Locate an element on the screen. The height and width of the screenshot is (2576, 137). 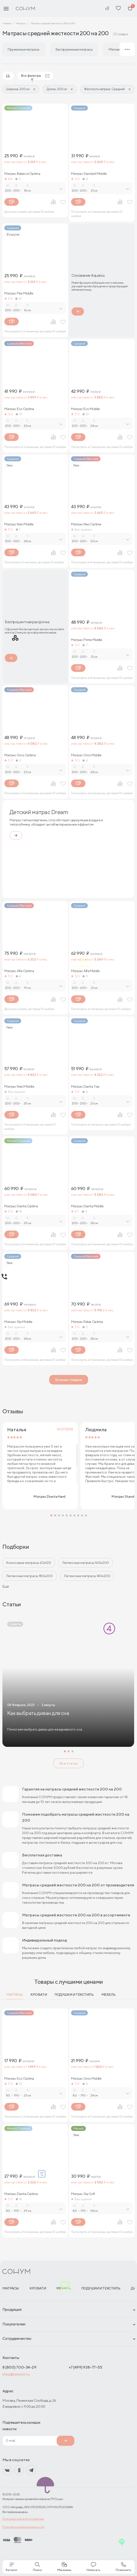
add a new contact to your phone is located at coordinates (4, 1277).